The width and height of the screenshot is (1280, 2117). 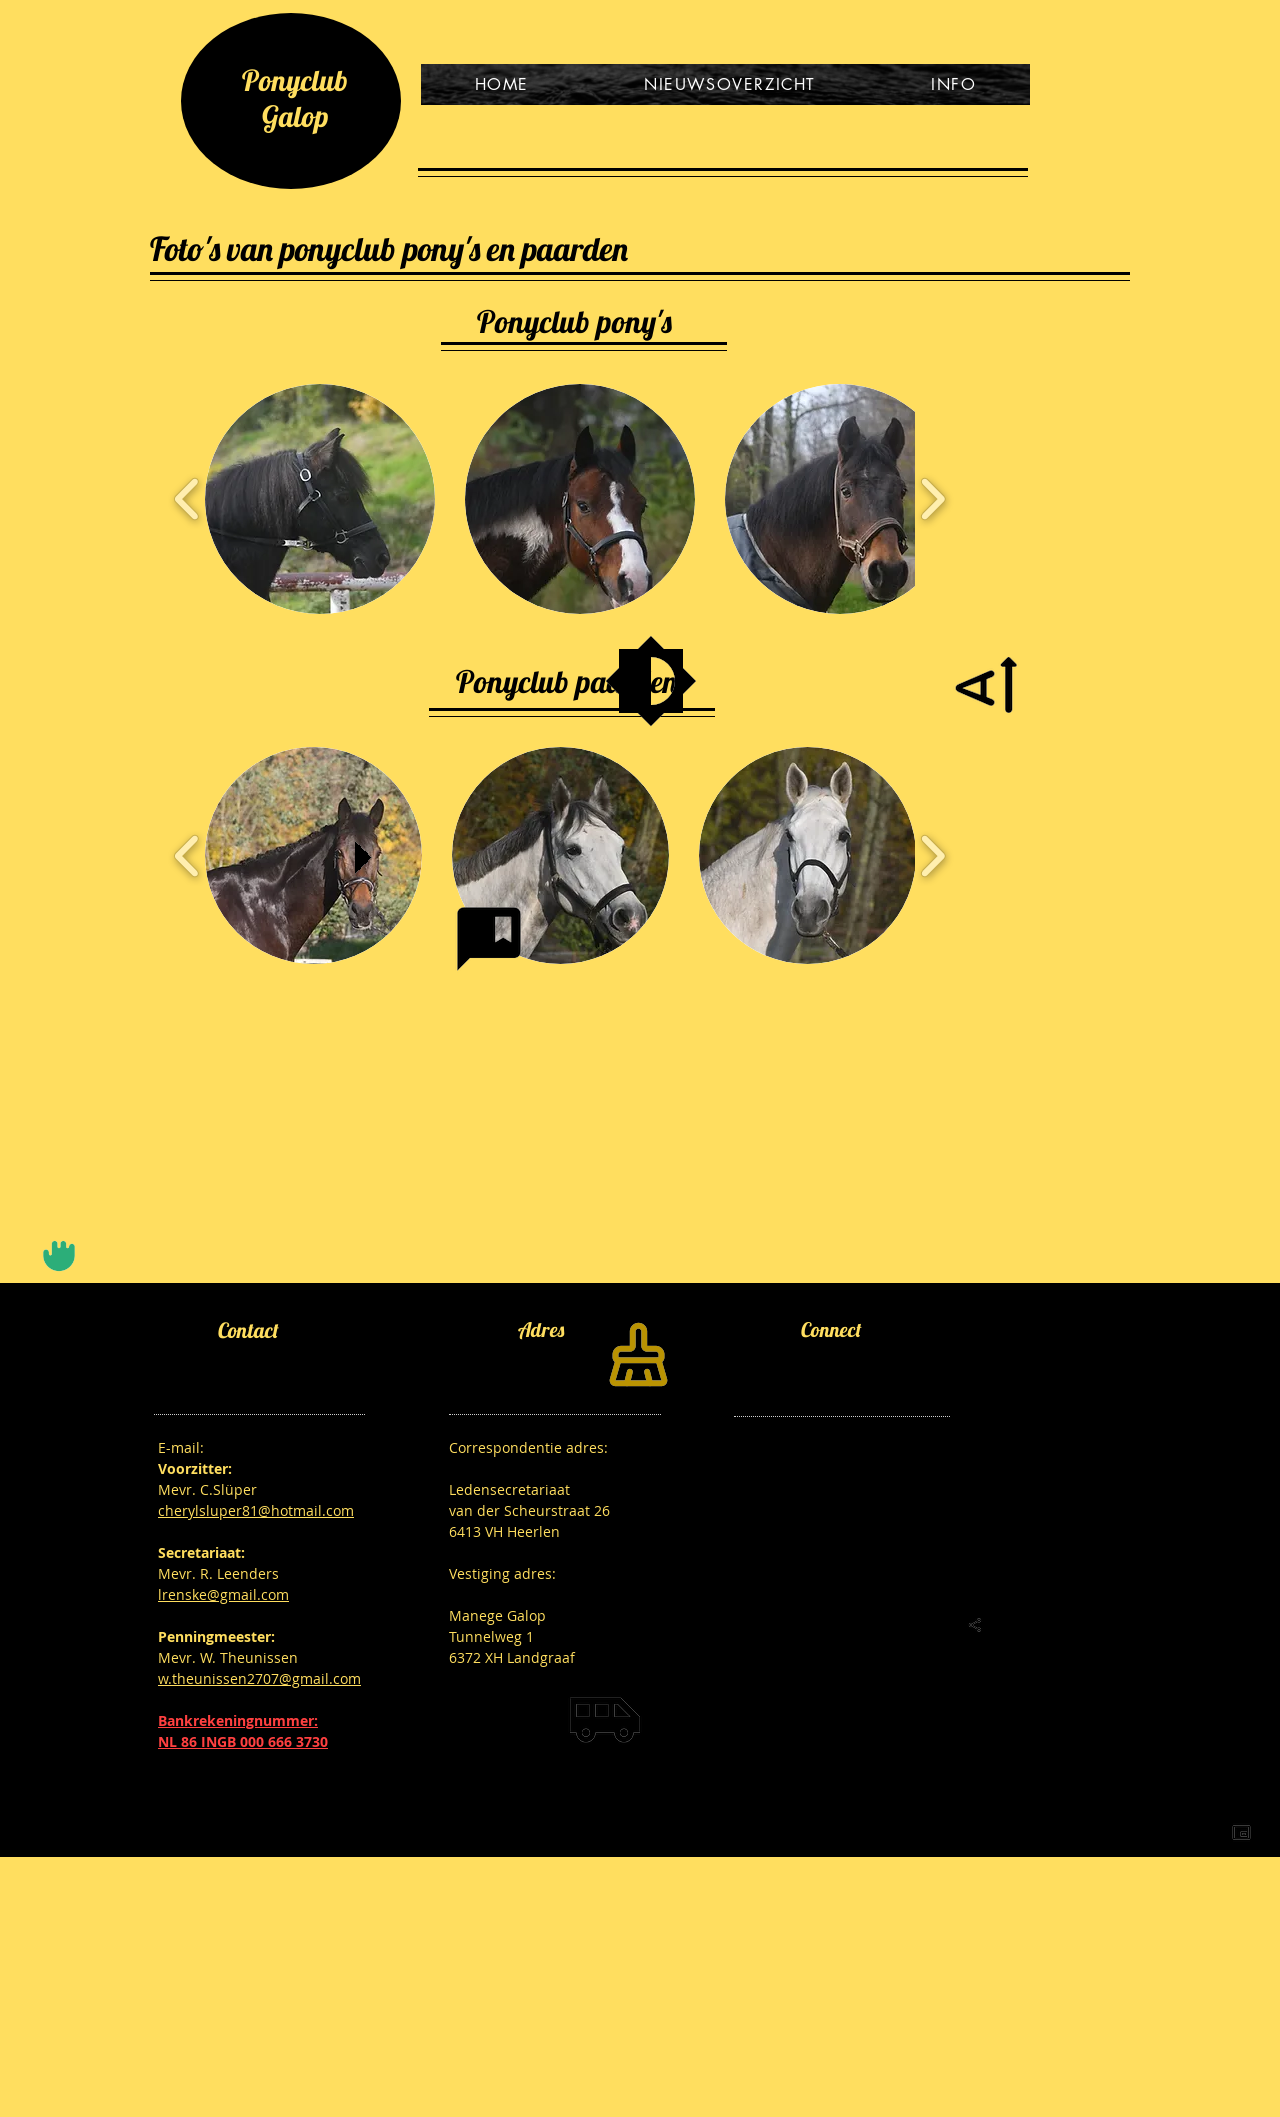 What do you see at coordinates (975, 1625) in the screenshot?
I see `share content with others` at bounding box center [975, 1625].